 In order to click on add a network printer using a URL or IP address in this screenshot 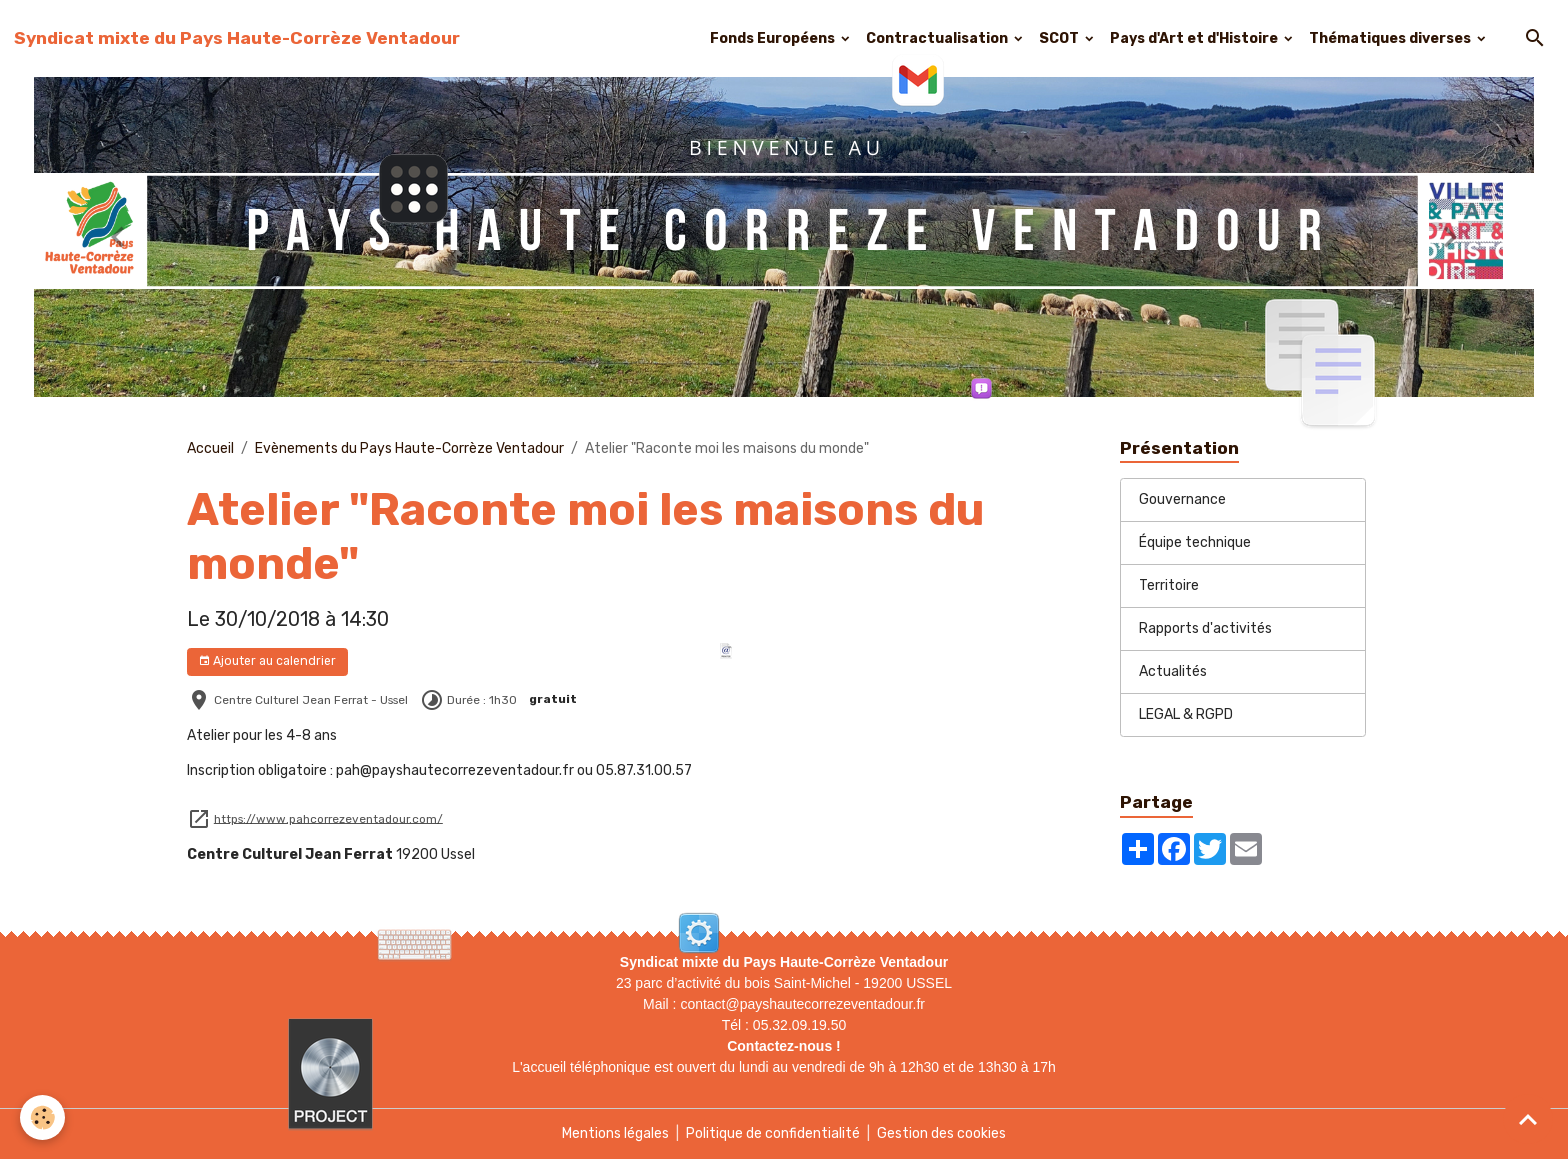, I will do `click(726, 651)`.